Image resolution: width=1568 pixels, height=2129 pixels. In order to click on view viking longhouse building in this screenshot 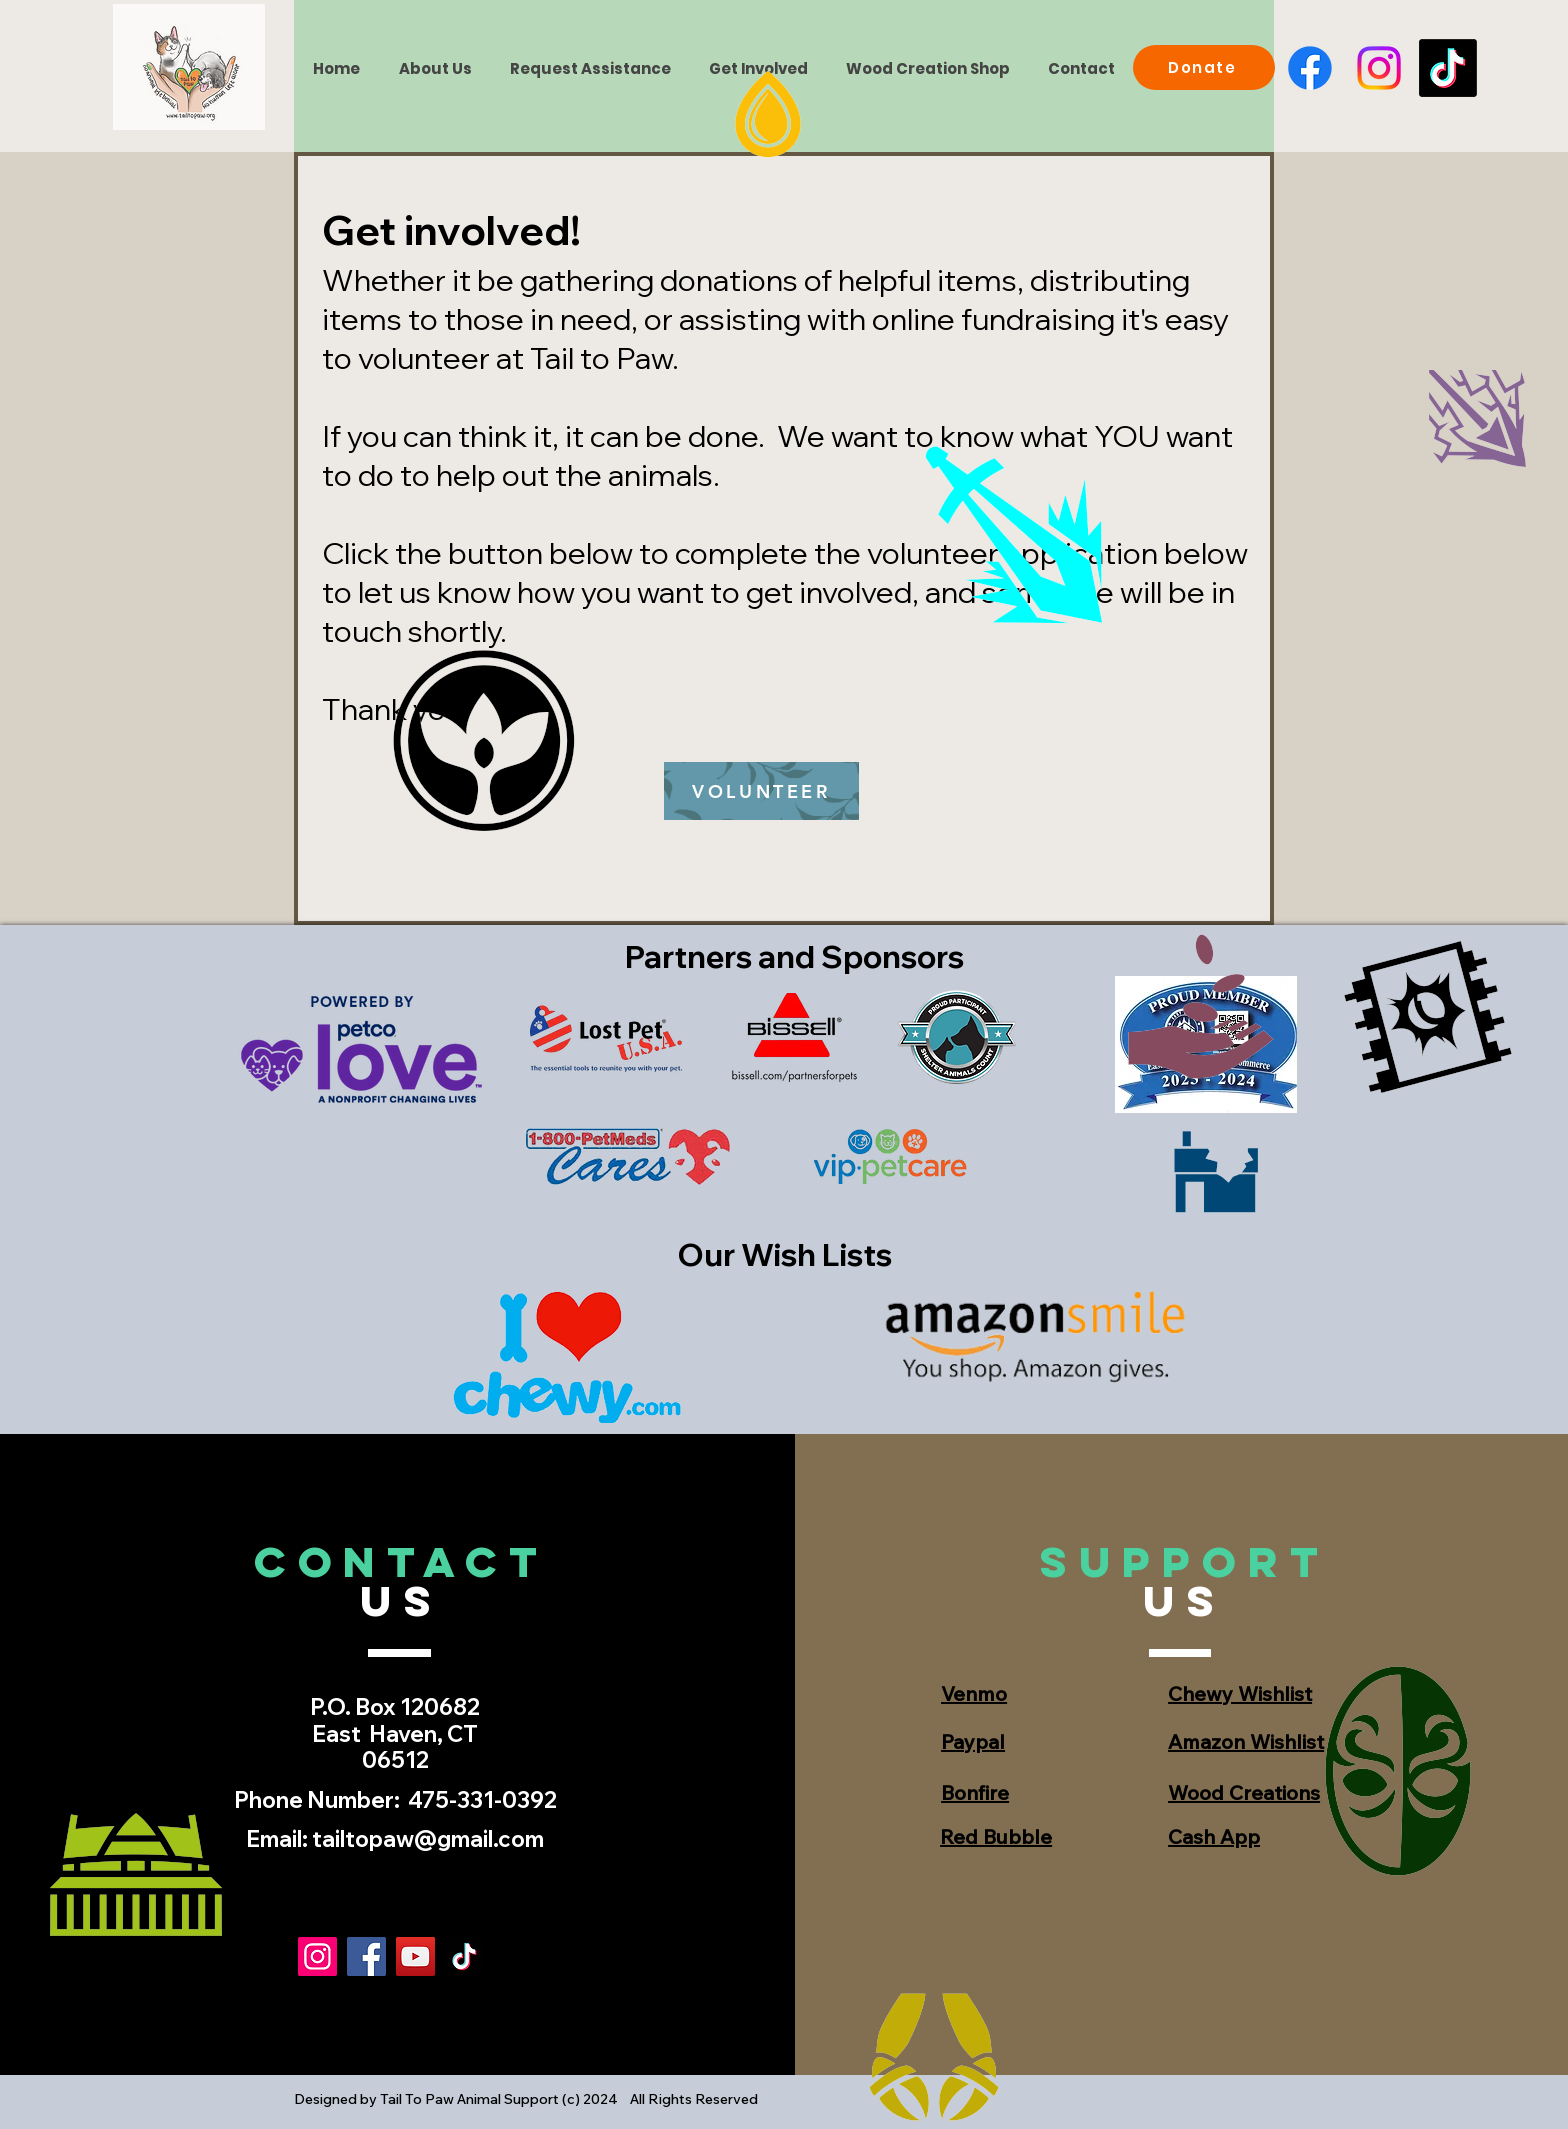, I will do `click(136, 1862)`.